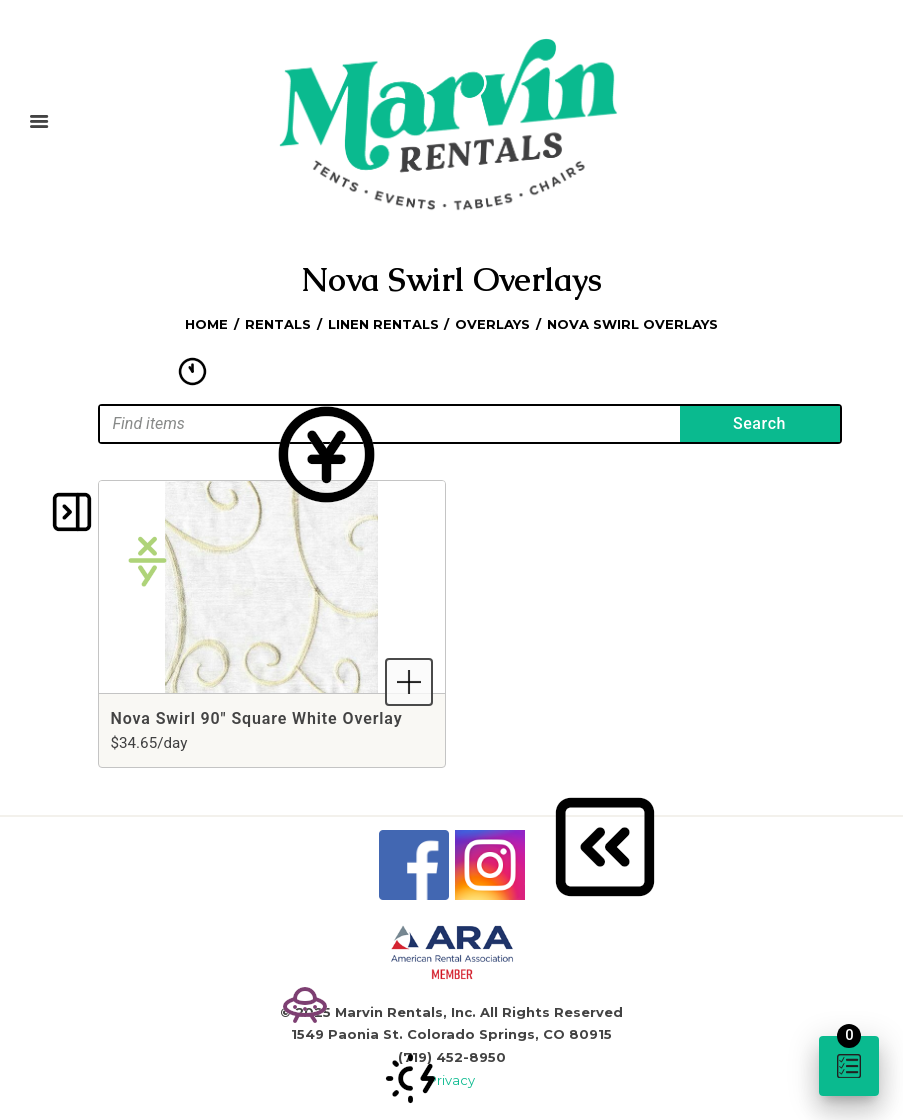 The image size is (903, 1120). I want to click on solar power or solar energy settings, so click(410, 1078).